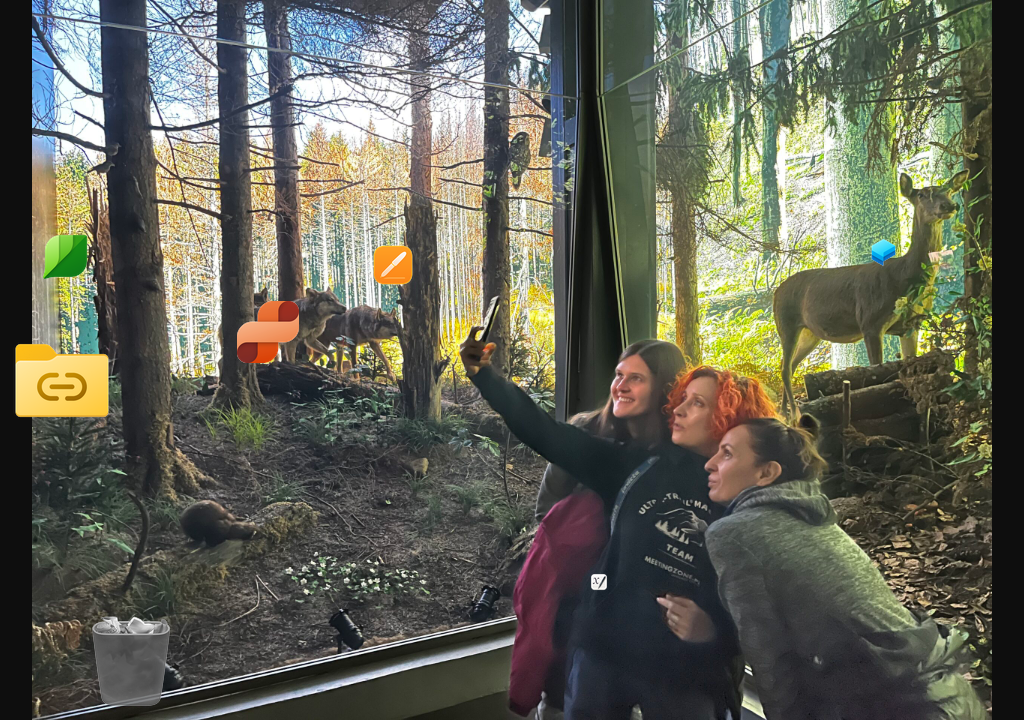 The height and width of the screenshot is (720, 1024). I want to click on trash bin containing items ready to be emptied, so click(131, 662).